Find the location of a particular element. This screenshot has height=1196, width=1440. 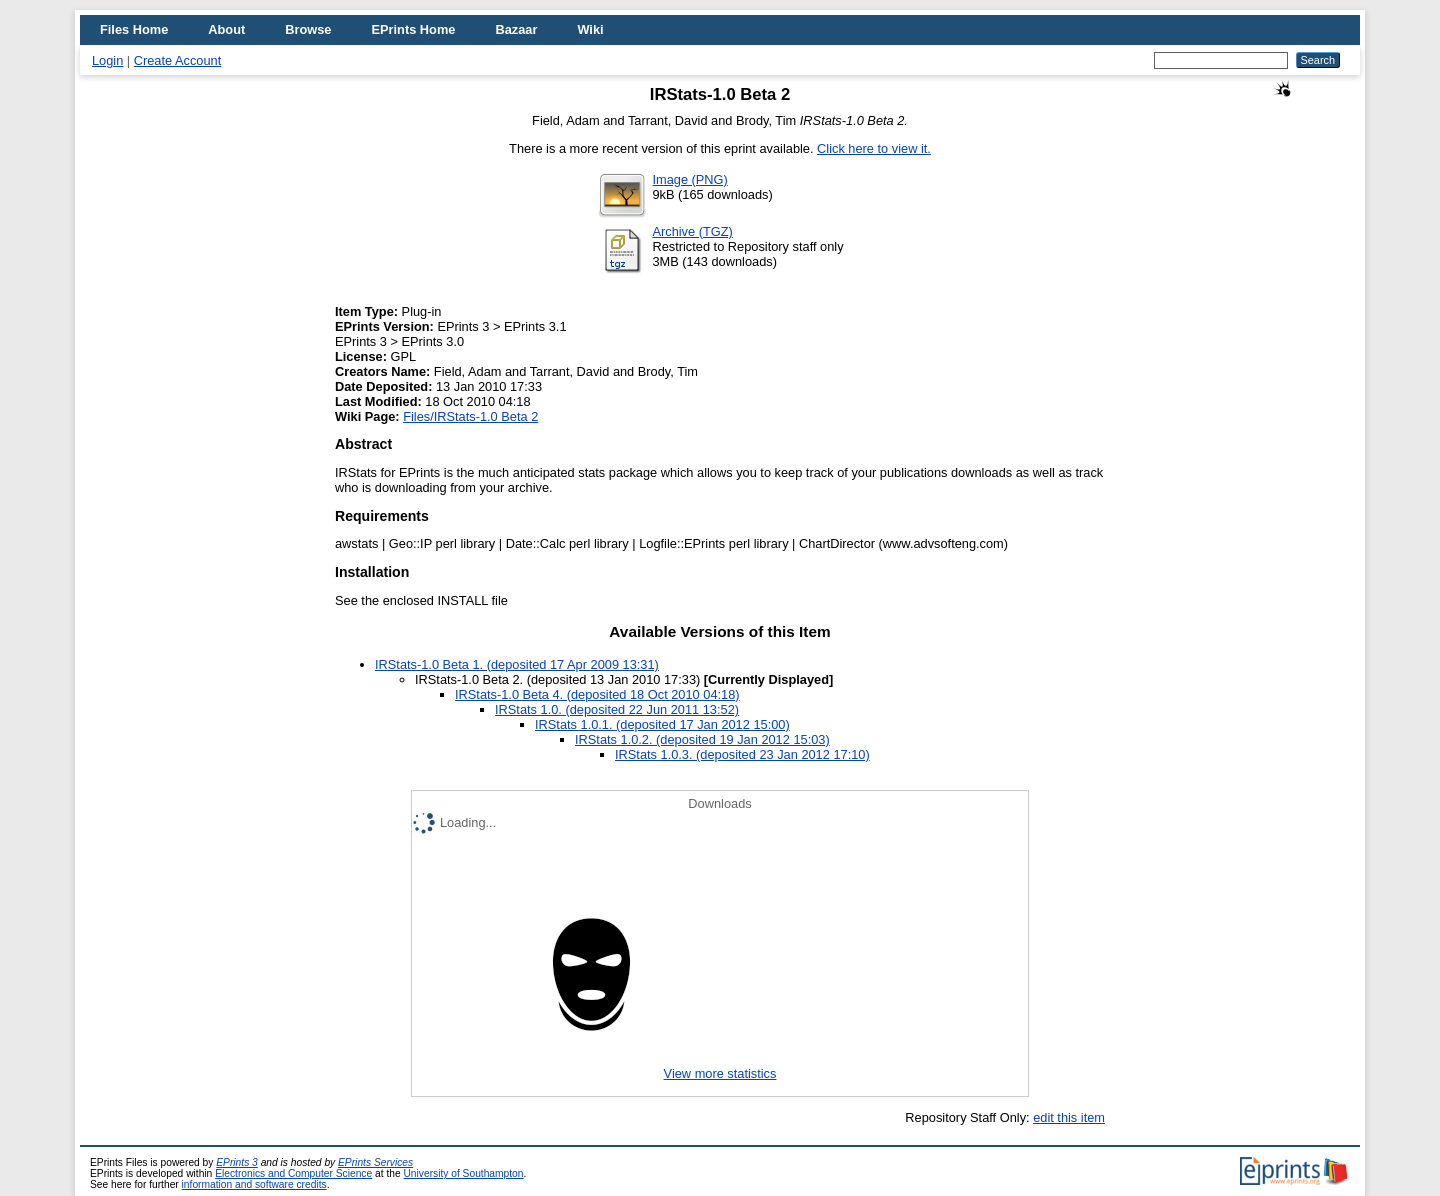

hypersonic melon power-up or special ability is located at coordinates (1282, 88).